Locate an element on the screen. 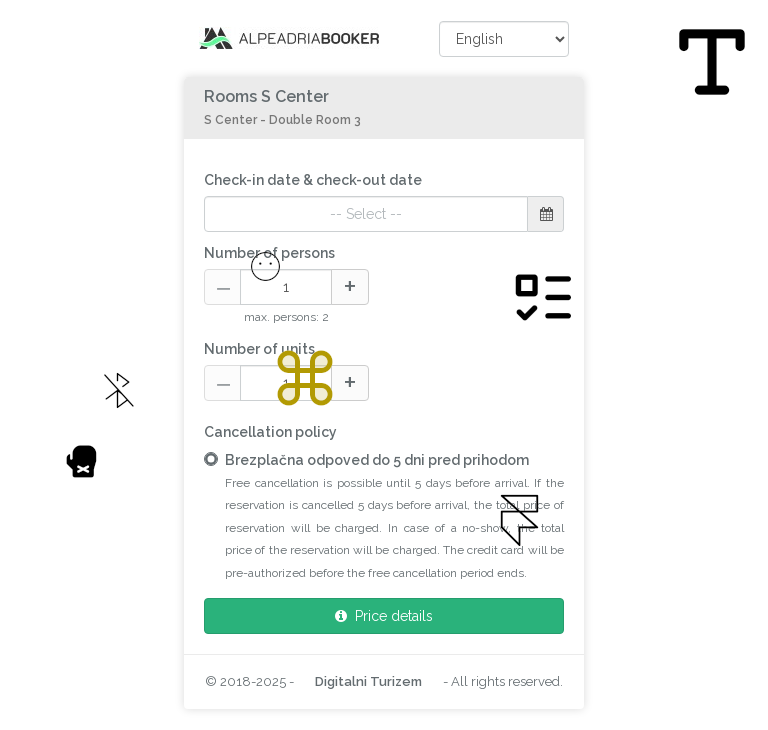  open framer app is located at coordinates (519, 517).